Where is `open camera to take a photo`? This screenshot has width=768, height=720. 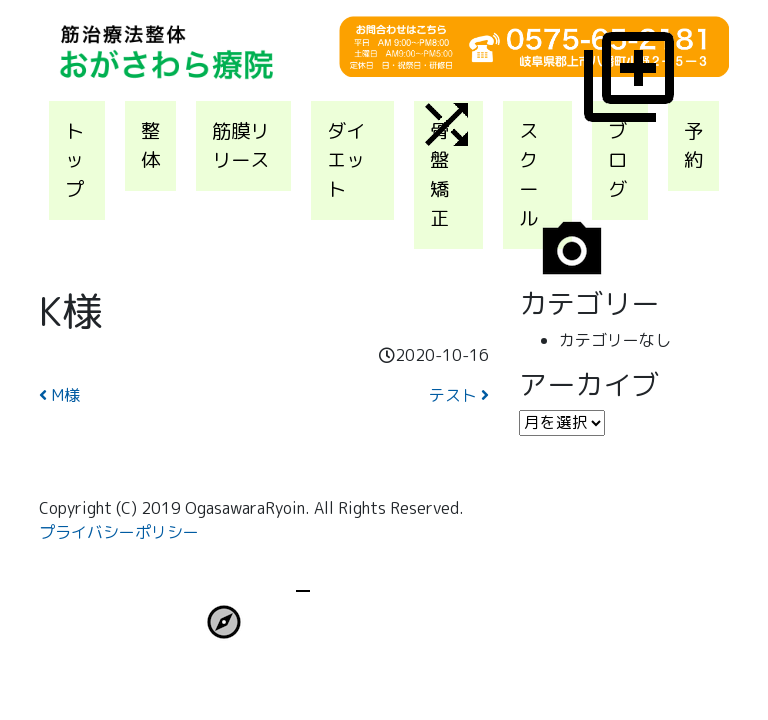
open camera to take a photo is located at coordinates (572, 251).